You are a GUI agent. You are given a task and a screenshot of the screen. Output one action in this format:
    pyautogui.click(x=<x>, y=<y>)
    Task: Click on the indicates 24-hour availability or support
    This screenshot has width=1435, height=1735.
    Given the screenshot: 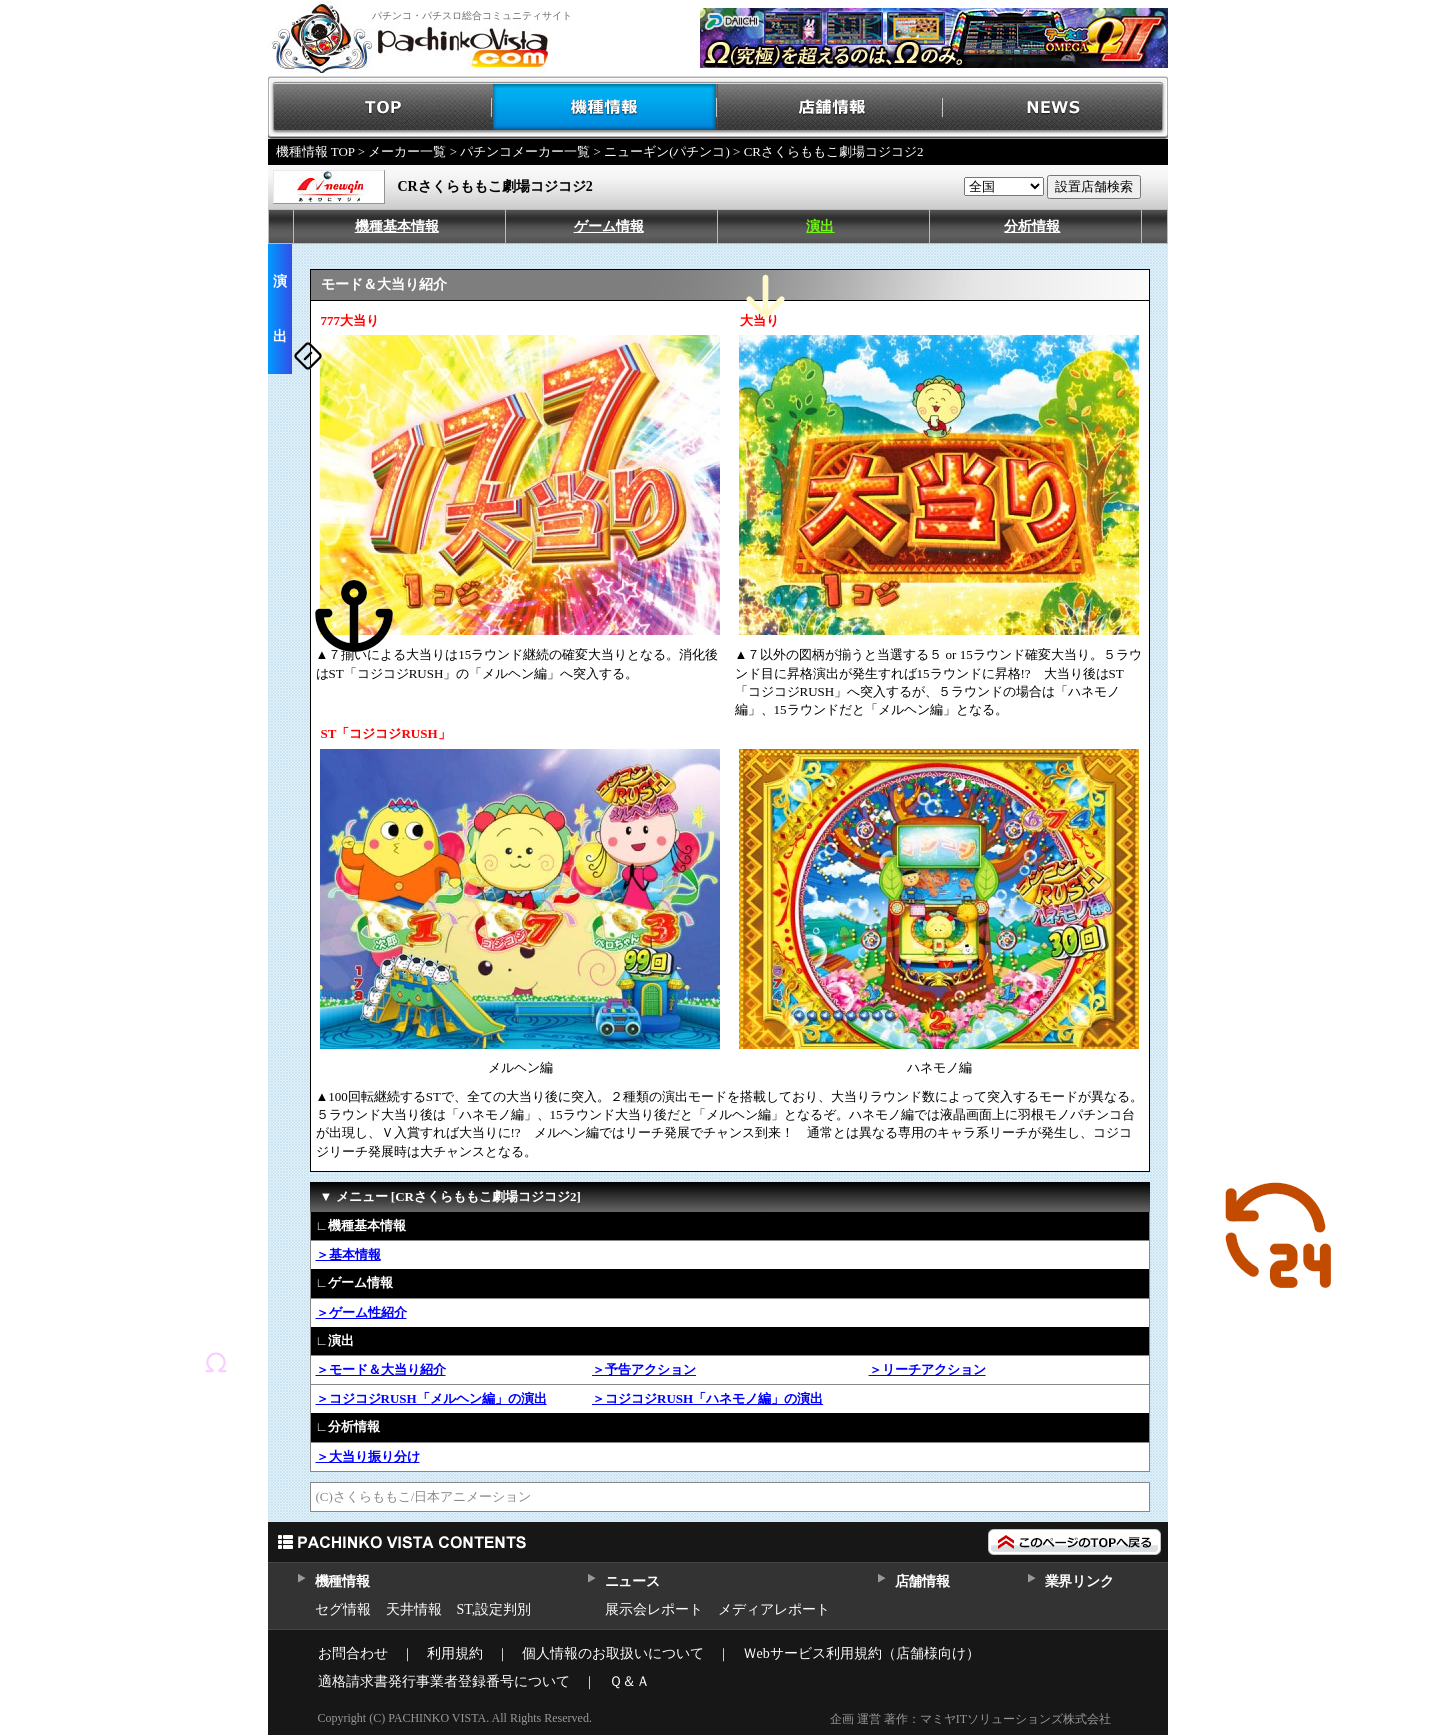 What is the action you would take?
    pyautogui.click(x=1275, y=1232)
    